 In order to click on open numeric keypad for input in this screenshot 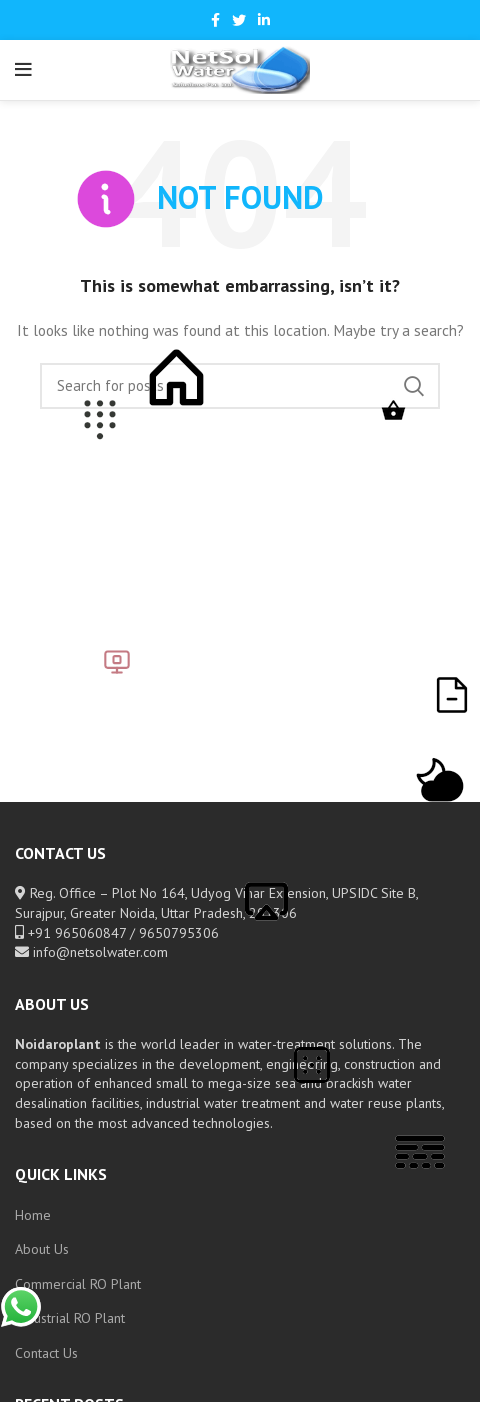, I will do `click(100, 419)`.